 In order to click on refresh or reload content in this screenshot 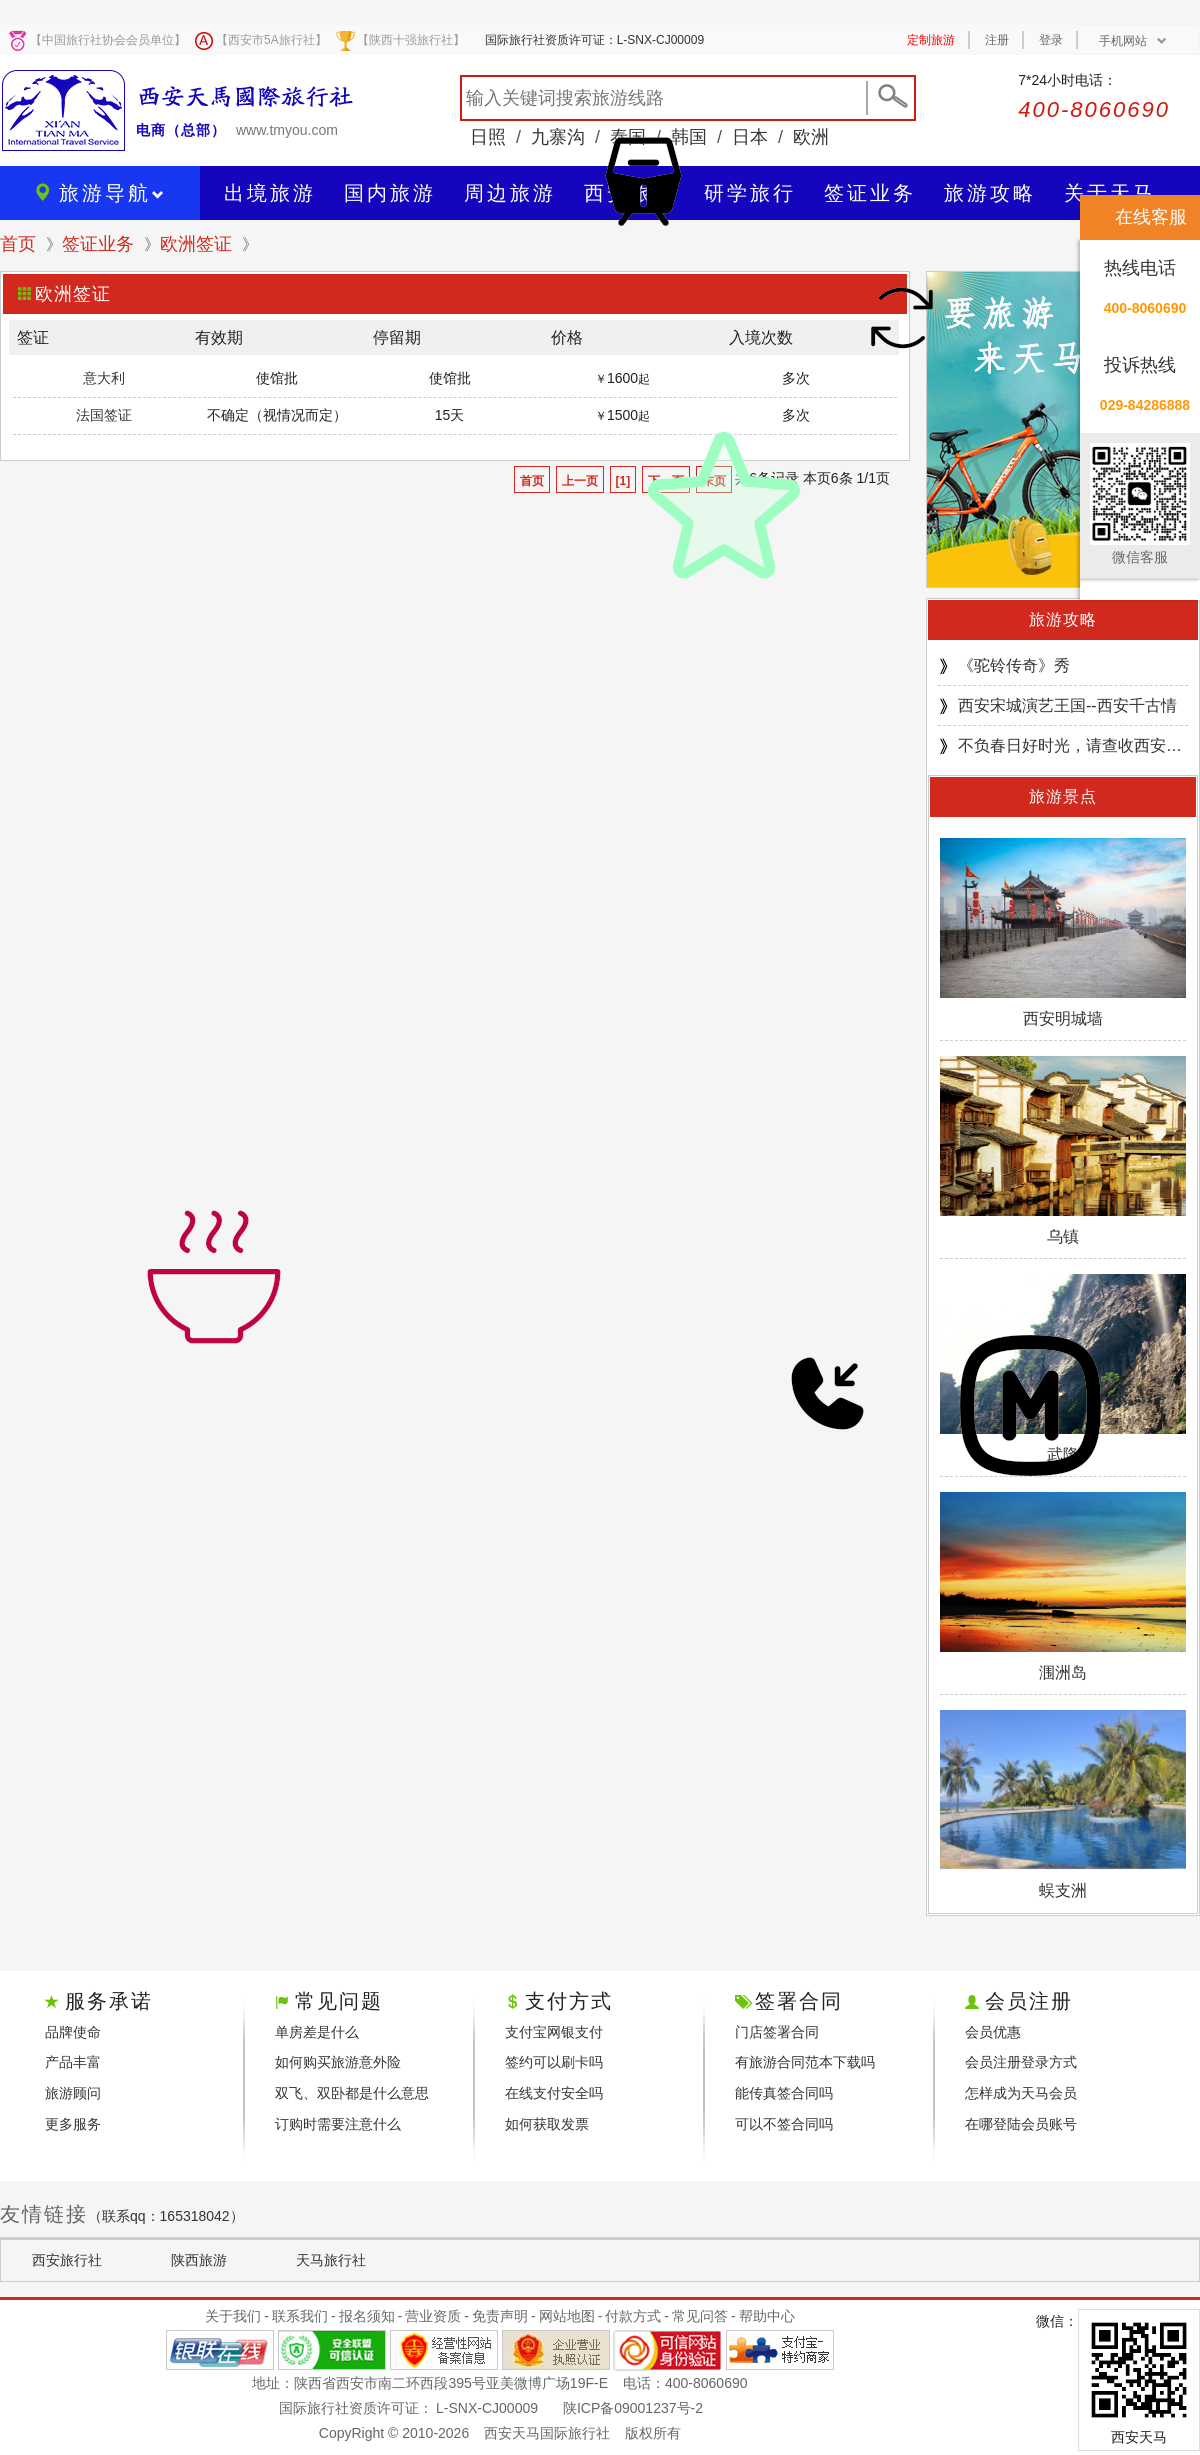, I will do `click(902, 318)`.